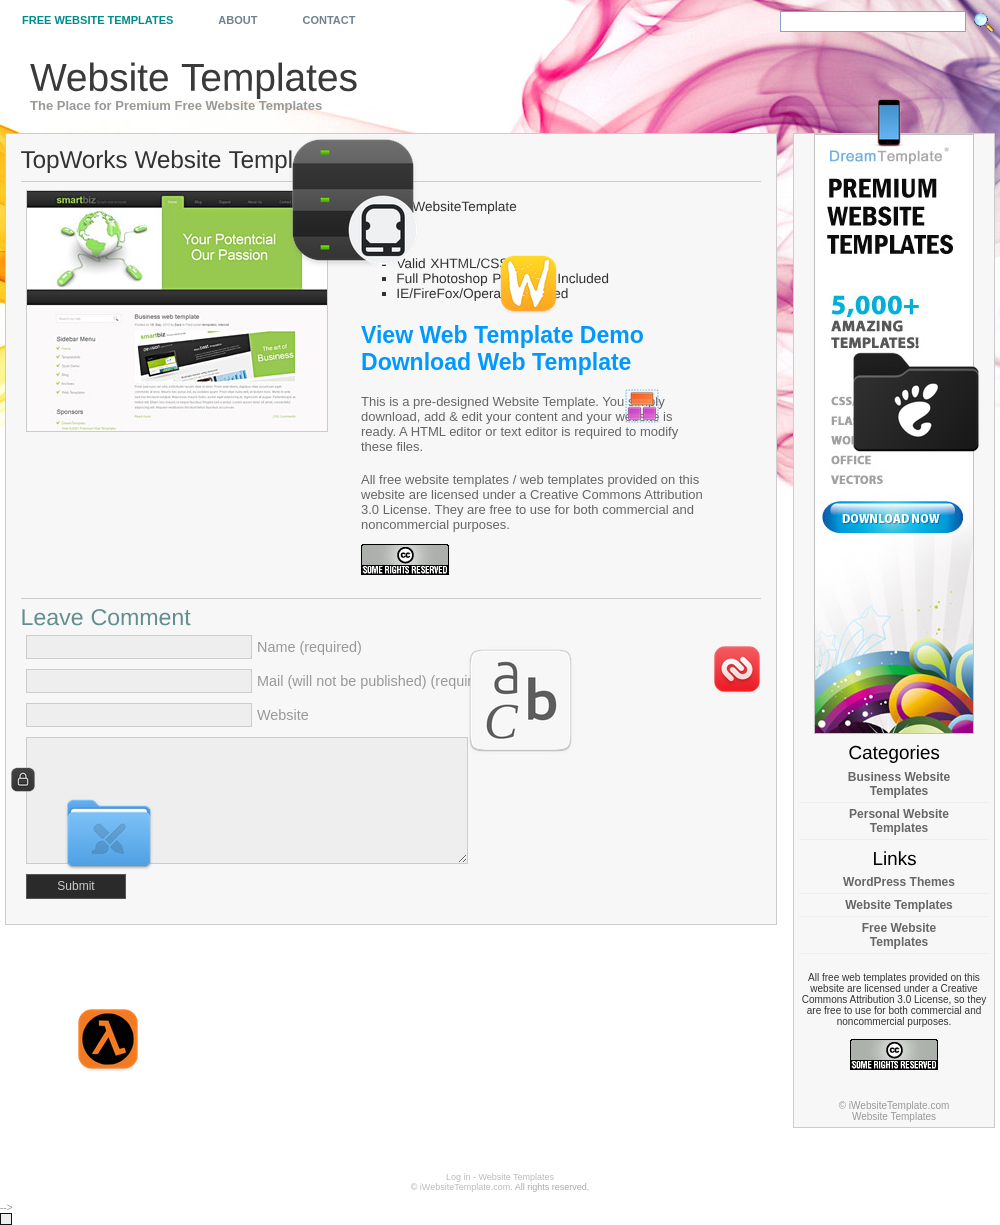 This screenshot has width=1000, height=1225. What do you see at coordinates (915, 405) in the screenshot?
I see `open gnome-related files folder` at bounding box center [915, 405].